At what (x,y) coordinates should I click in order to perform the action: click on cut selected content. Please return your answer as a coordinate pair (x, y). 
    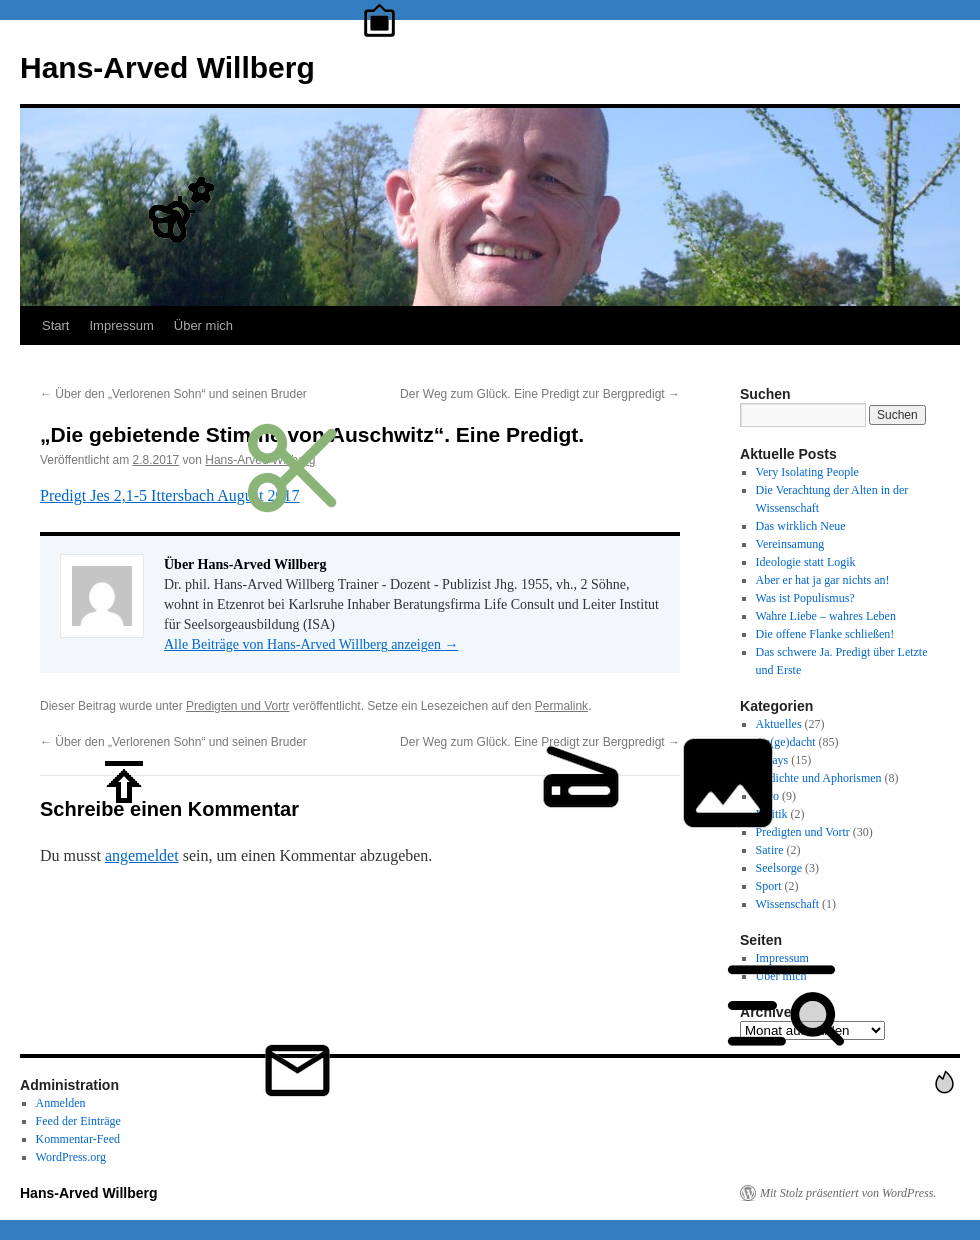
    Looking at the image, I should click on (297, 468).